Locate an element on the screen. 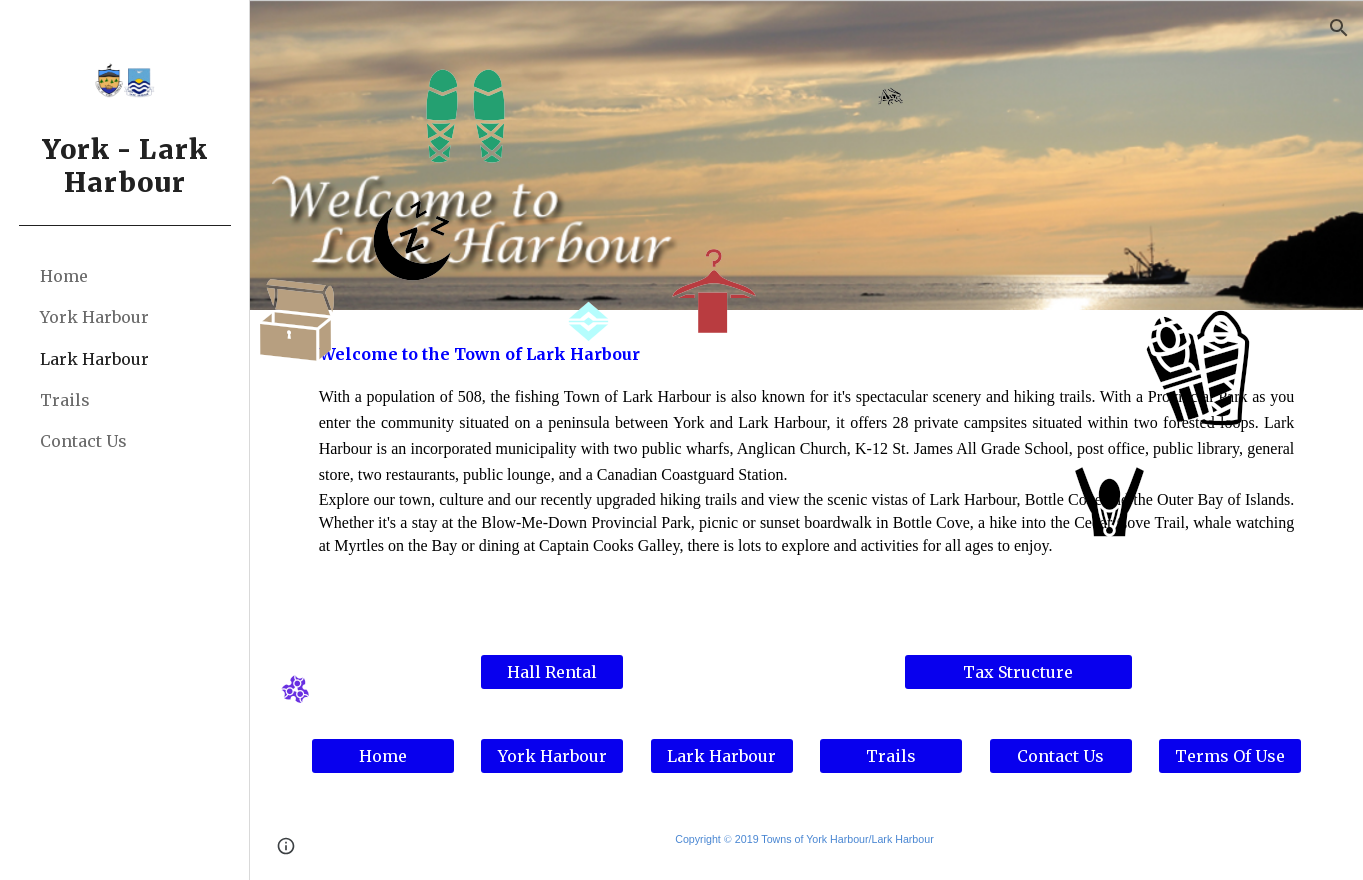 This screenshot has height=880, width=1363. open treasure chest to collect rewards is located at coordinates (297, 320).